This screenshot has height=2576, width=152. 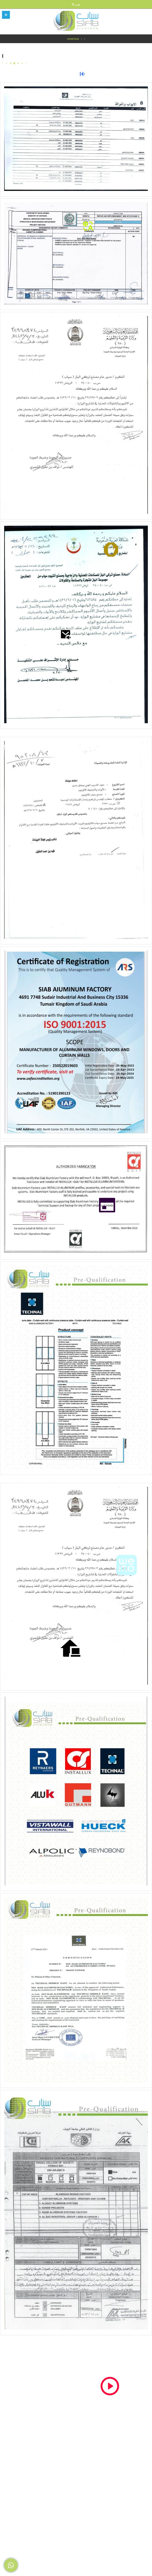 I want to click on adjust email notification sound settings, so click(x=66, y=634).